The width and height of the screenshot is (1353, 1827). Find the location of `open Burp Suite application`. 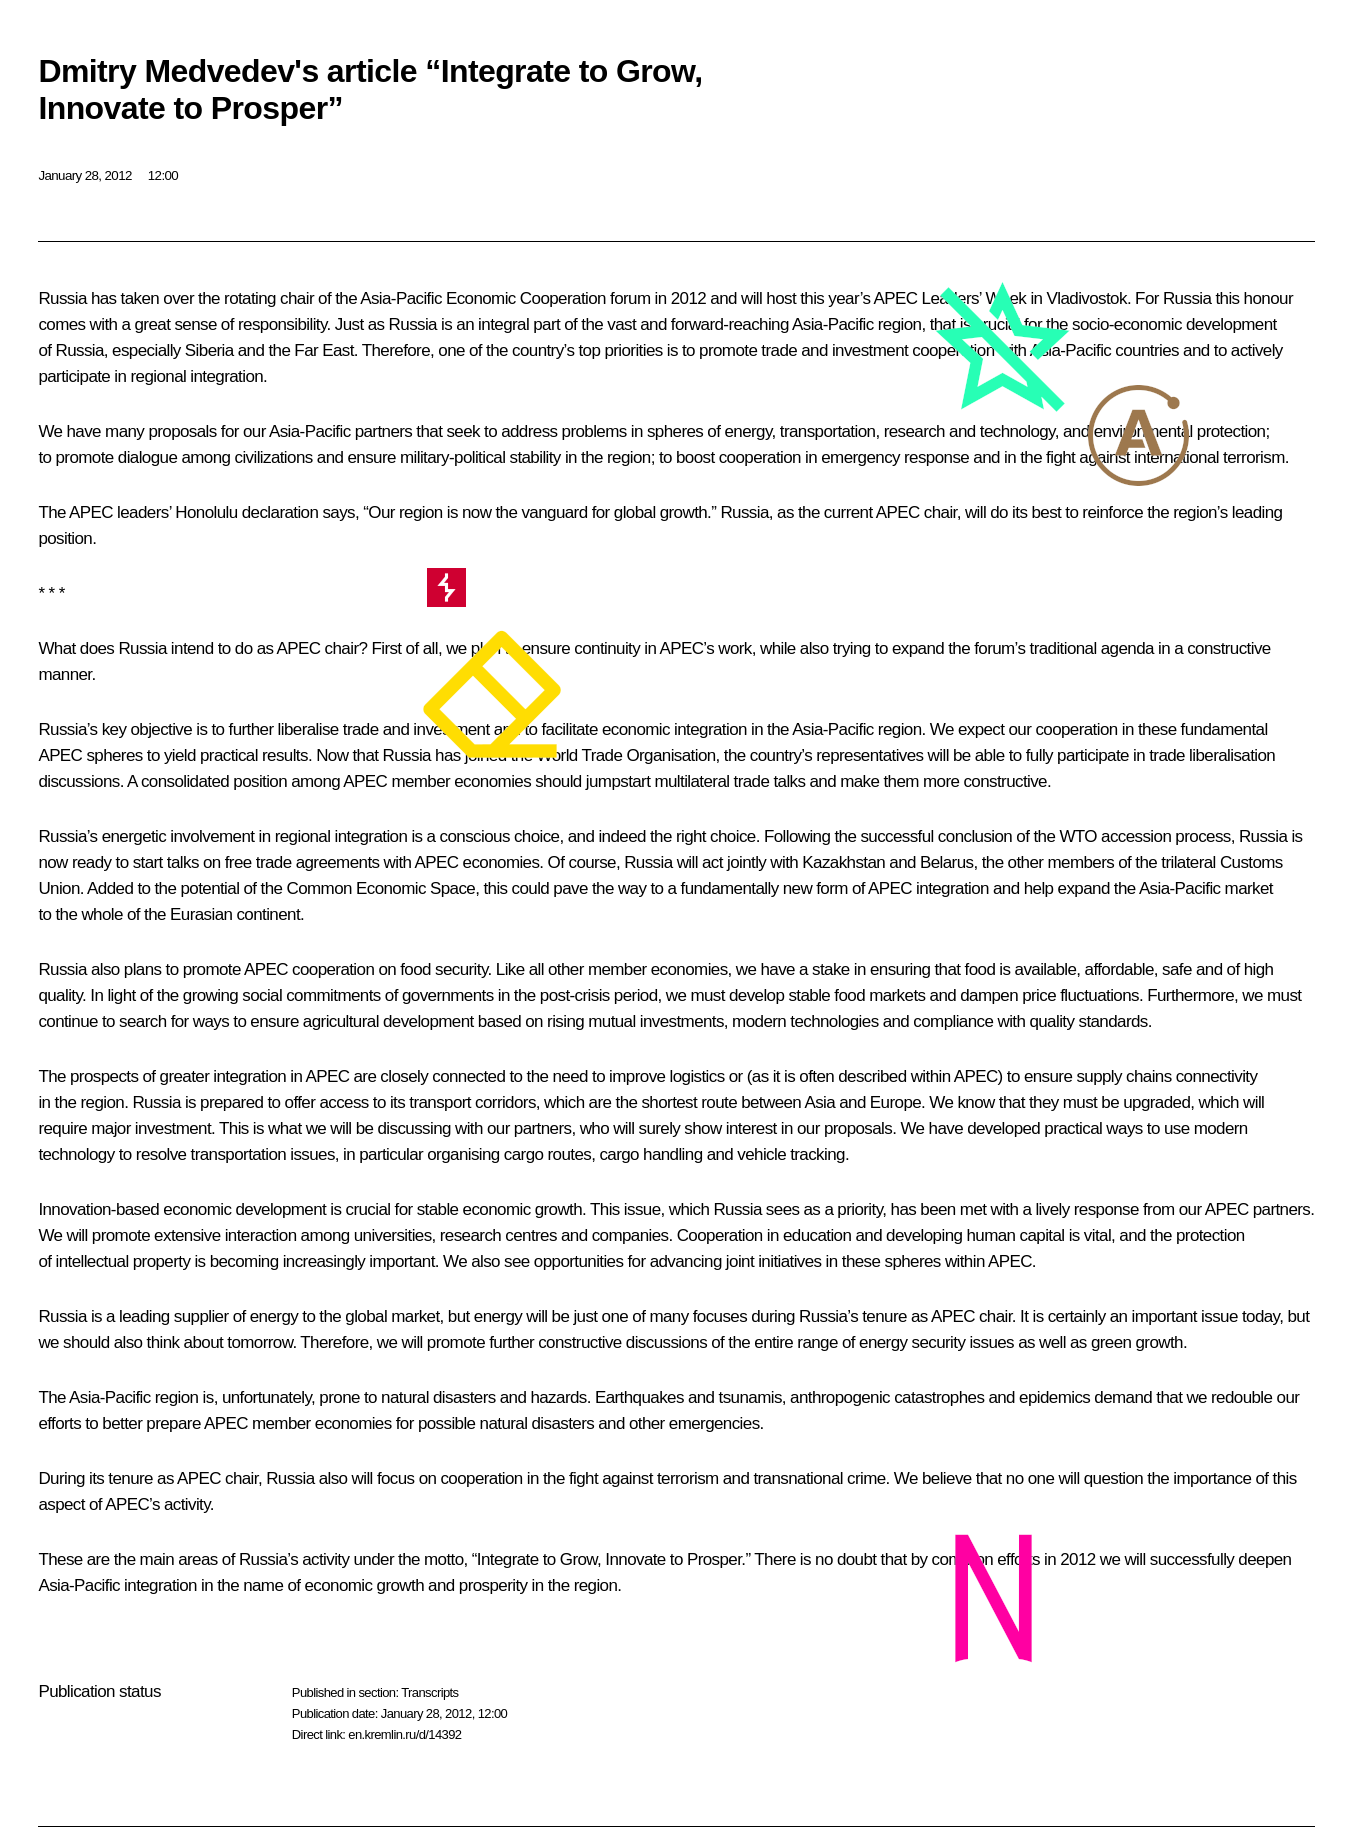

open Burp Suite application is located at coordinates (446, 587).